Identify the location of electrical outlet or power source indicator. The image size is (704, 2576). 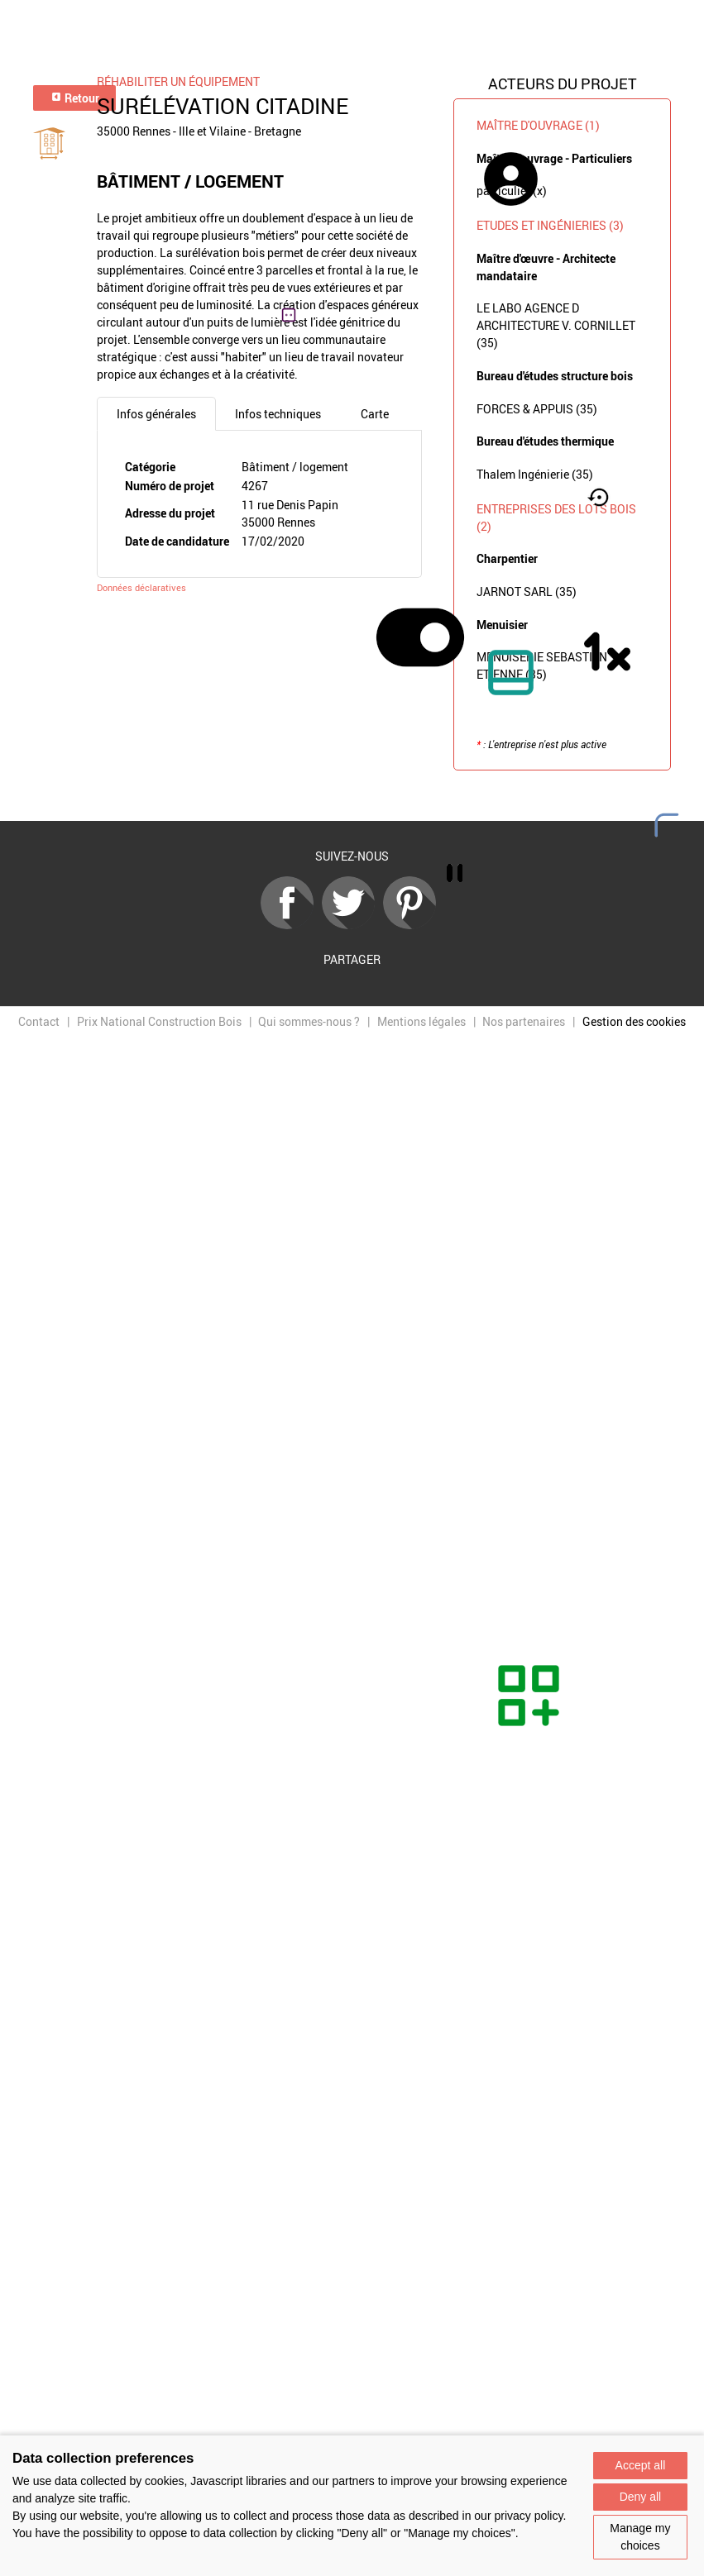
(289, 315).